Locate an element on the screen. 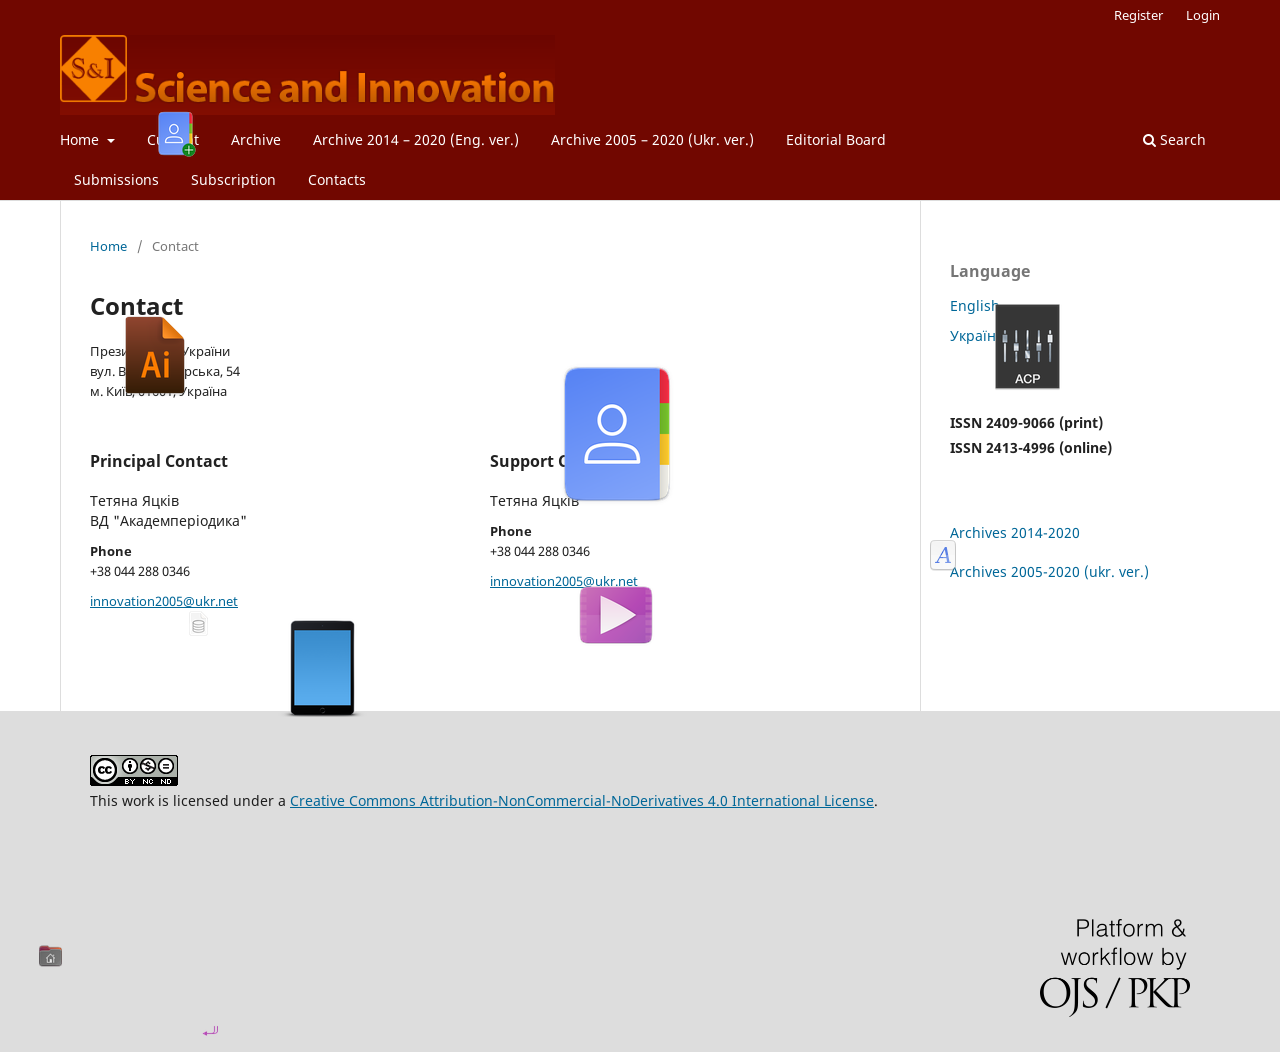 The image size is (1280, 1052). open contacts or address book app is located at coordinates (617, 434).